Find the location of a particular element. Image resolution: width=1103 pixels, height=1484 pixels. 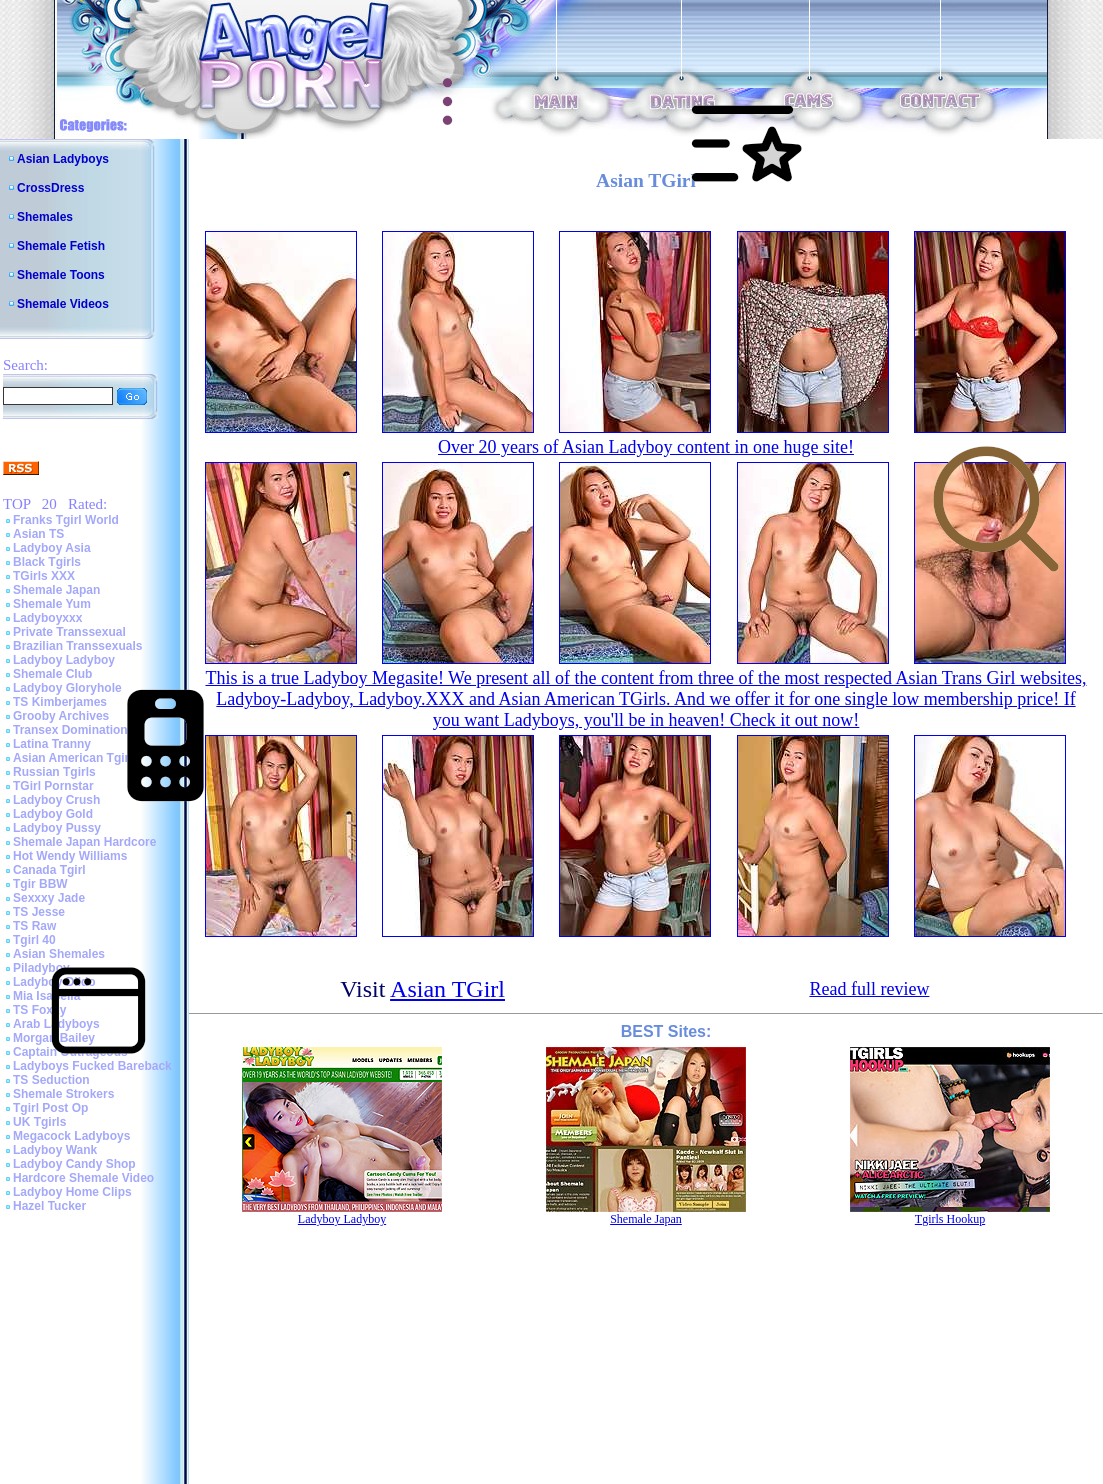

open a new browser window is located at coordinates (98, 1010).